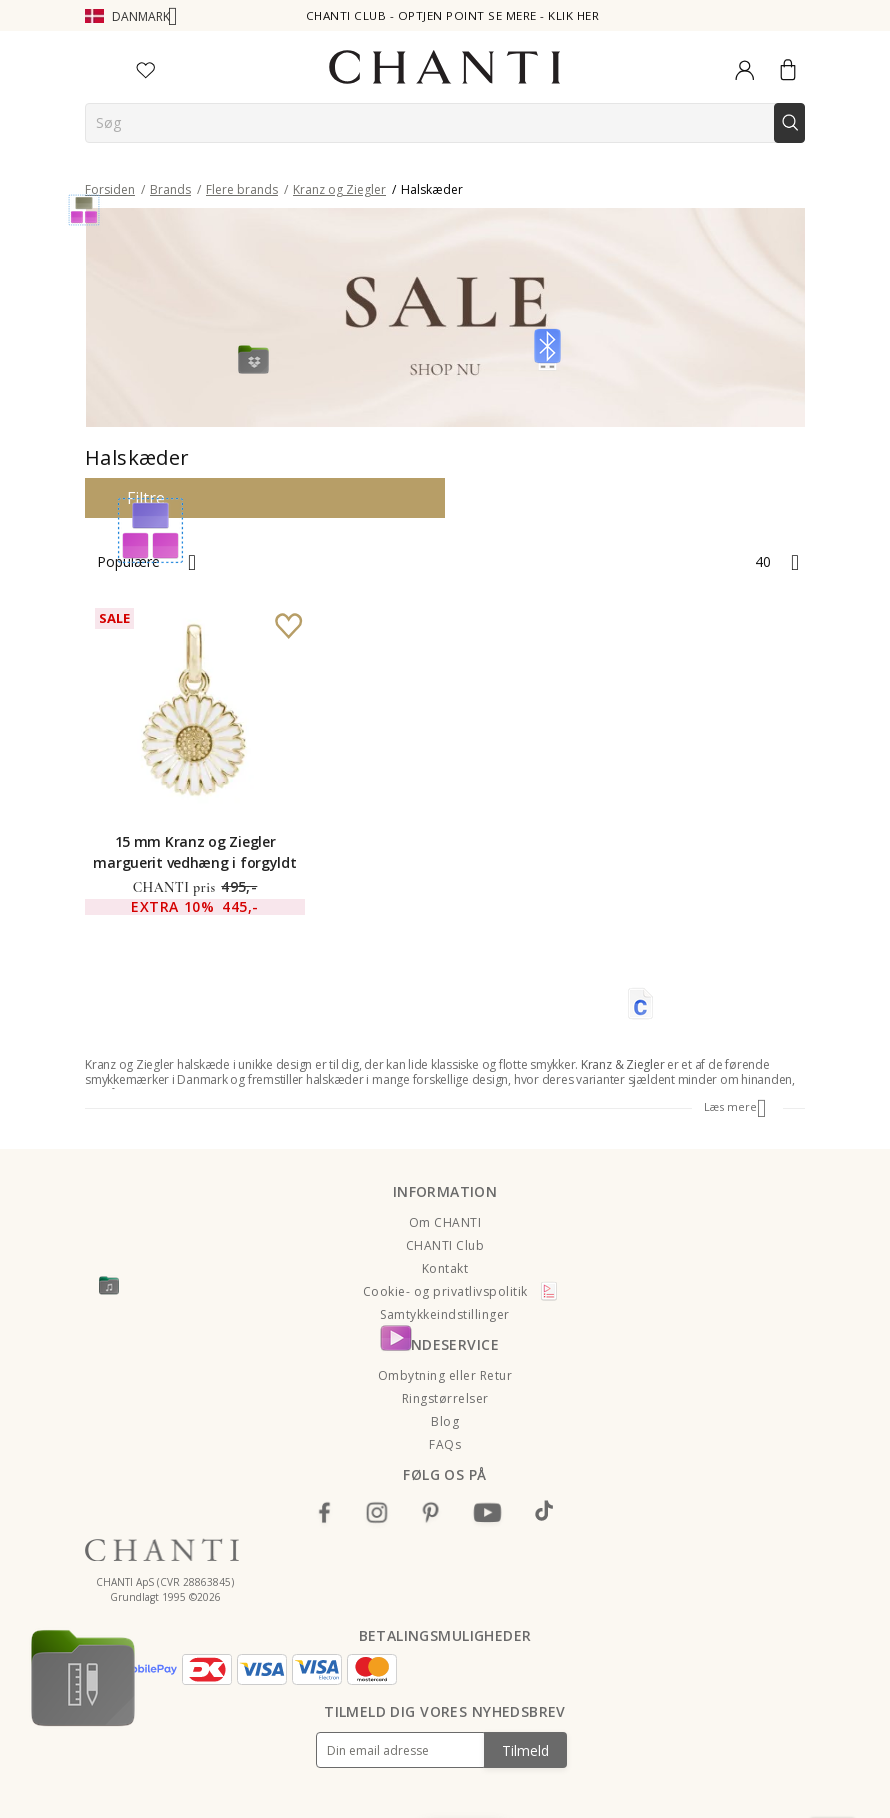  I want to click on manage bluetooth device connections, so click(547, 349).